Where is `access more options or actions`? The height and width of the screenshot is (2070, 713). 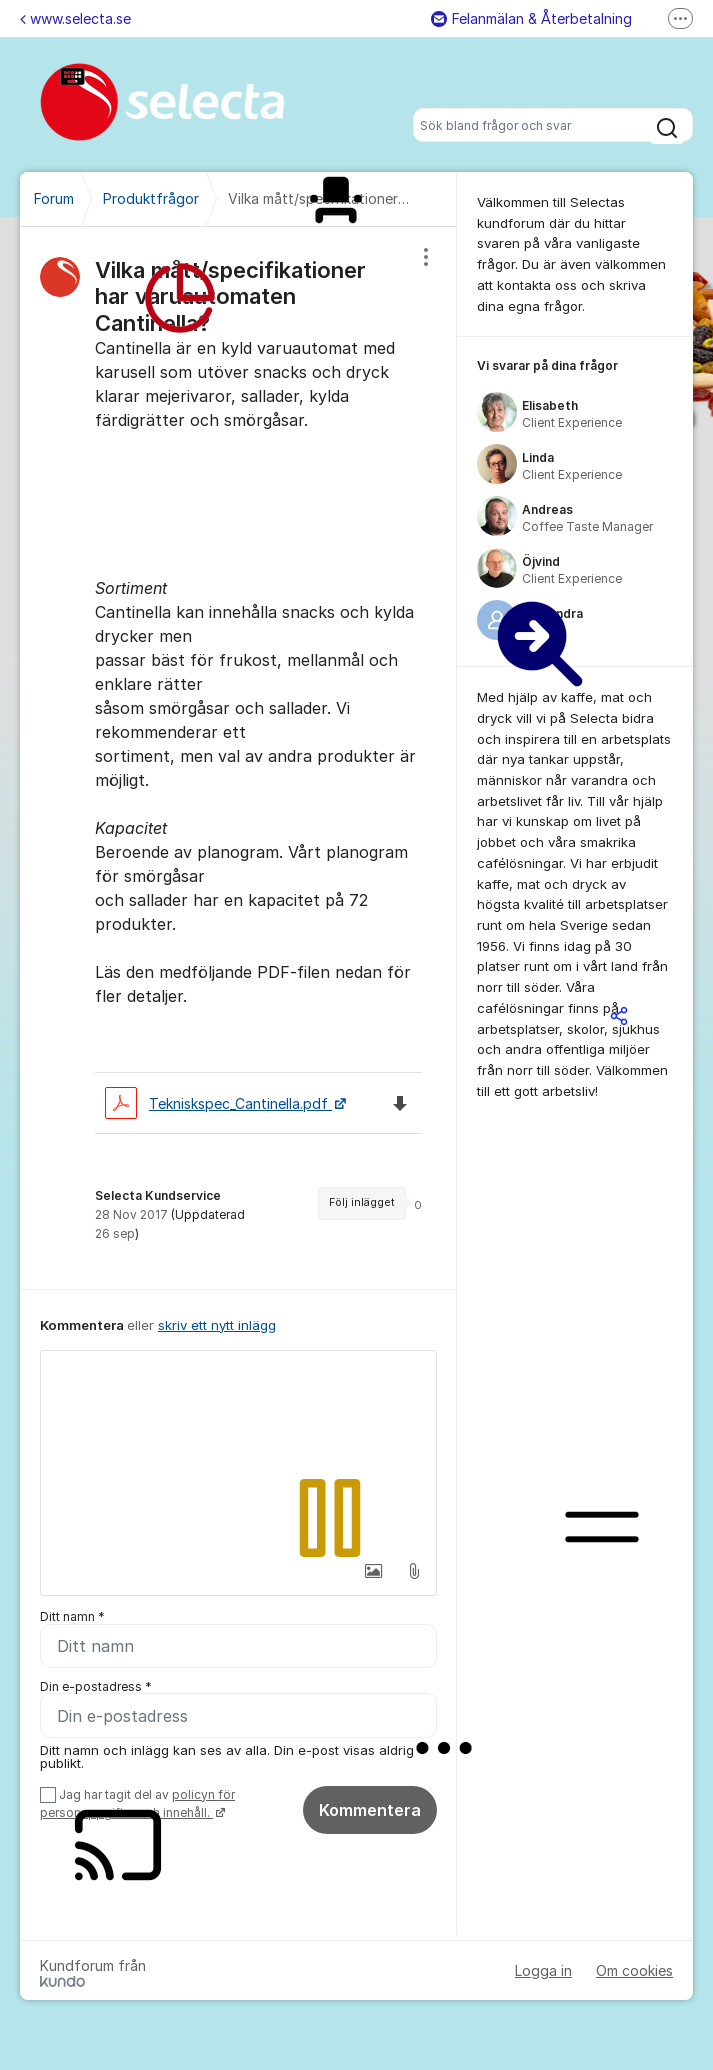
access more options or actions is located at coordinates (444, 1748).